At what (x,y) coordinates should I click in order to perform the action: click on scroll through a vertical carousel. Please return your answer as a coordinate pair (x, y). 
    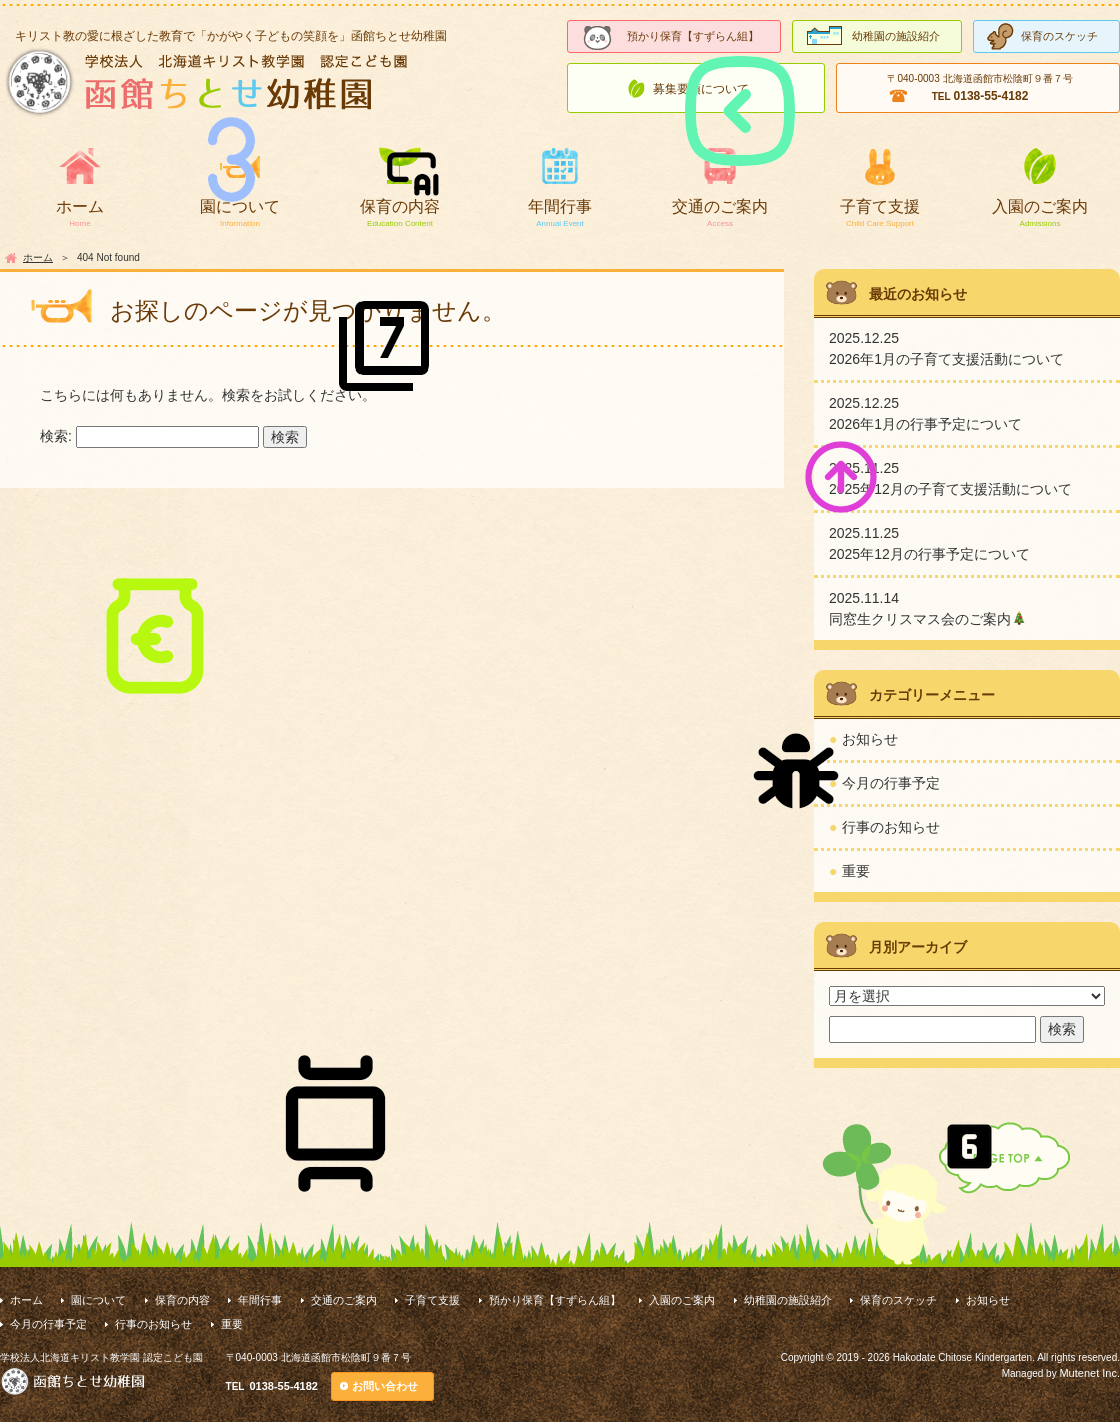
    Looking at the image, I should click on (335, 1123).